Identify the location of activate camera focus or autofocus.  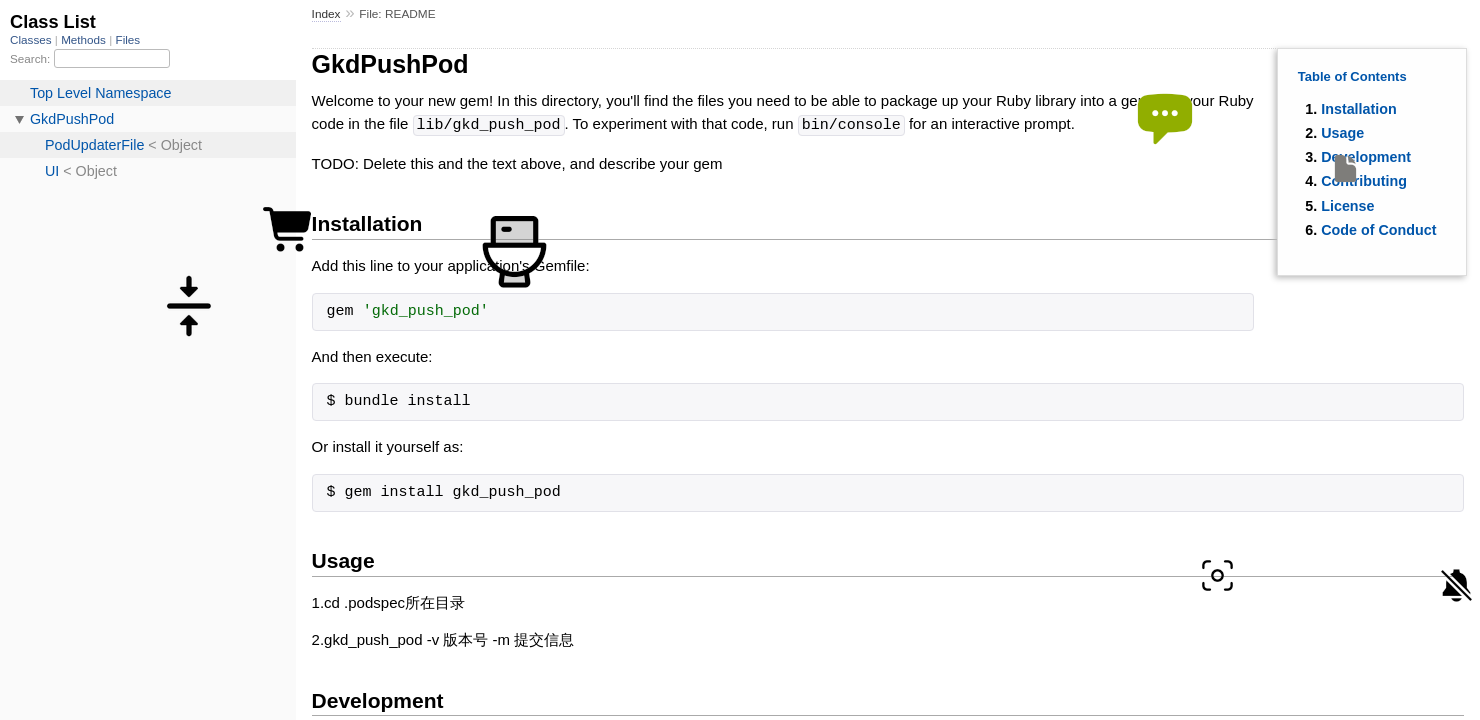
(1217, 575).